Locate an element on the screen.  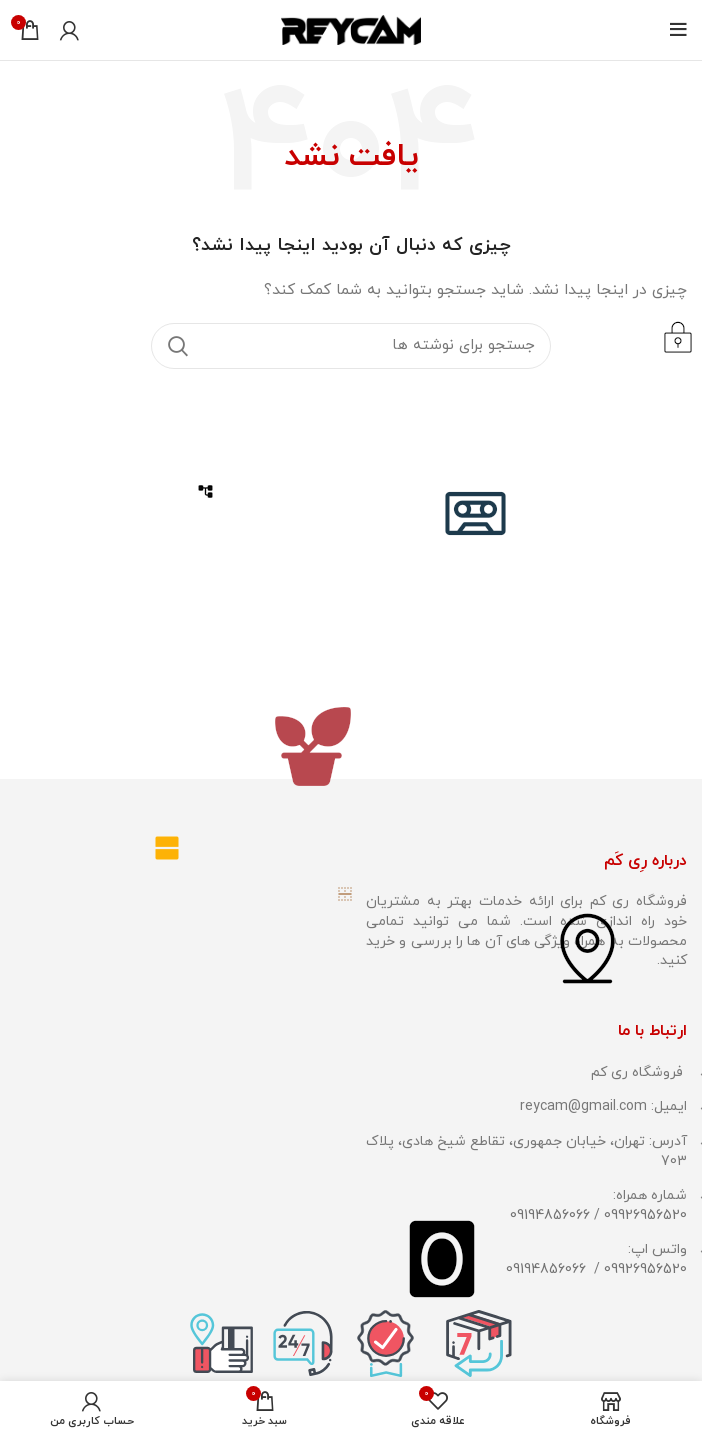
split view horizontally is located at coordinates (167, 848).